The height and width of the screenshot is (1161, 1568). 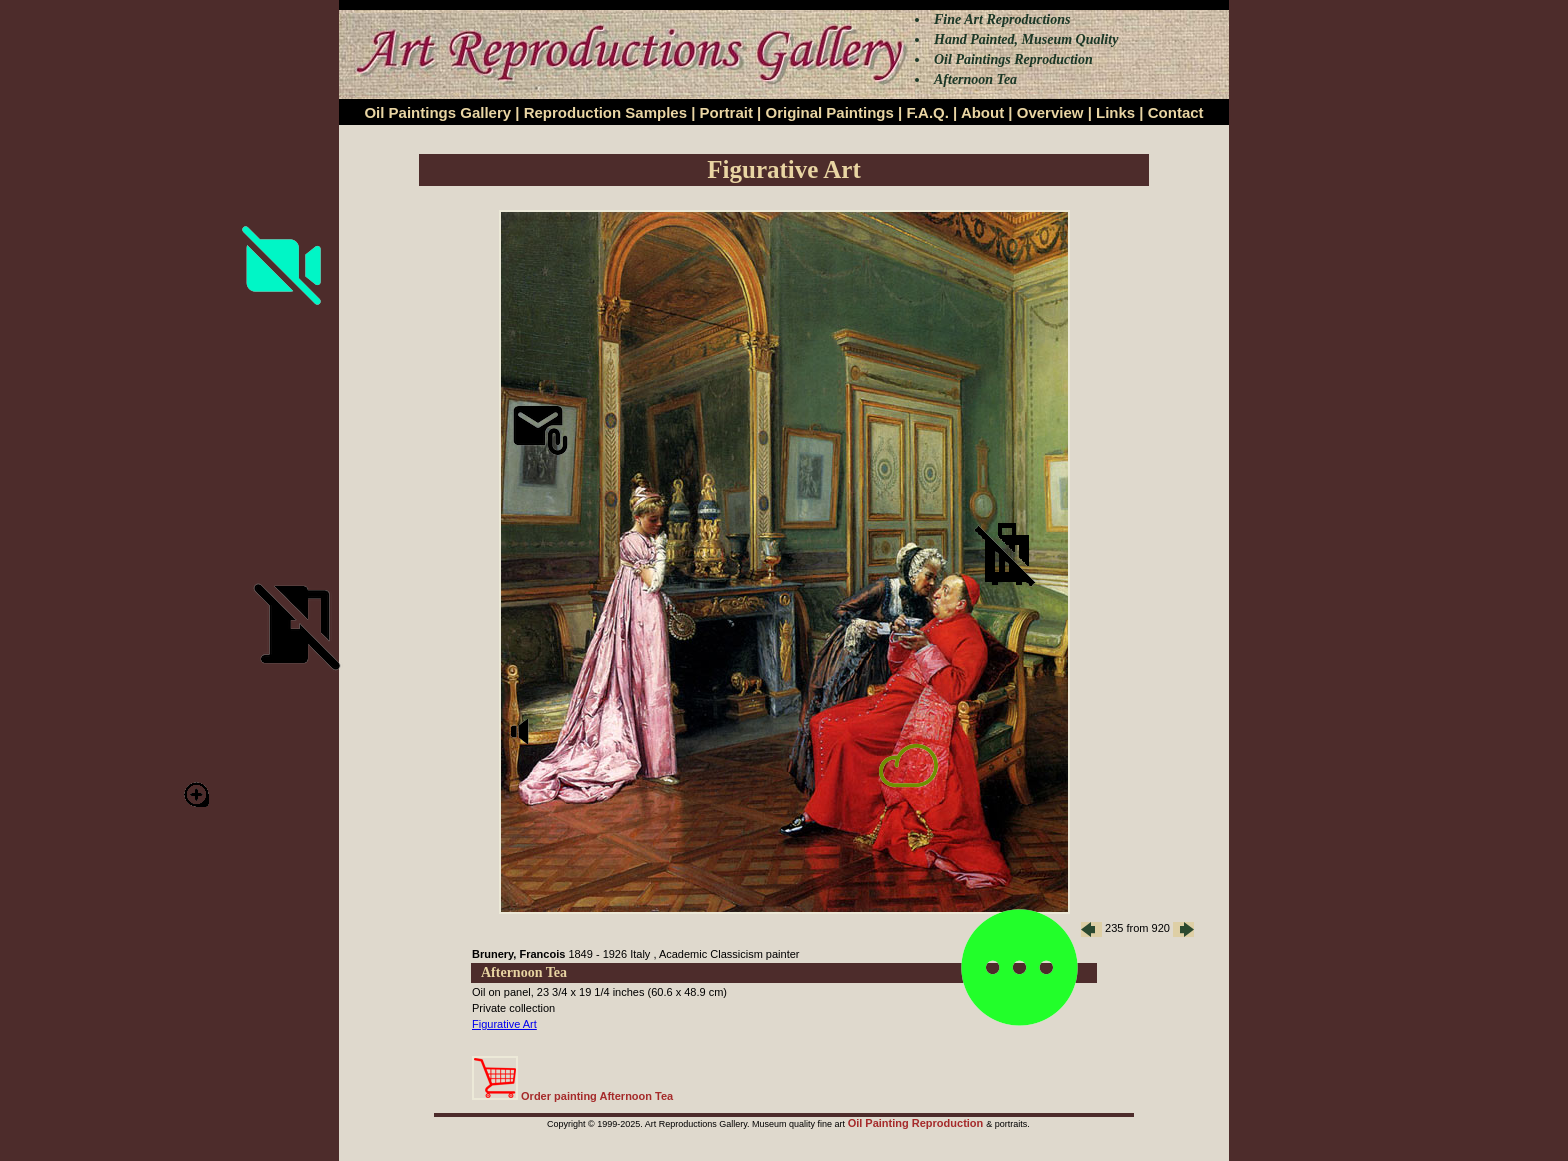 I want to click on zoom in on image or content, so click(x=196, y=794).